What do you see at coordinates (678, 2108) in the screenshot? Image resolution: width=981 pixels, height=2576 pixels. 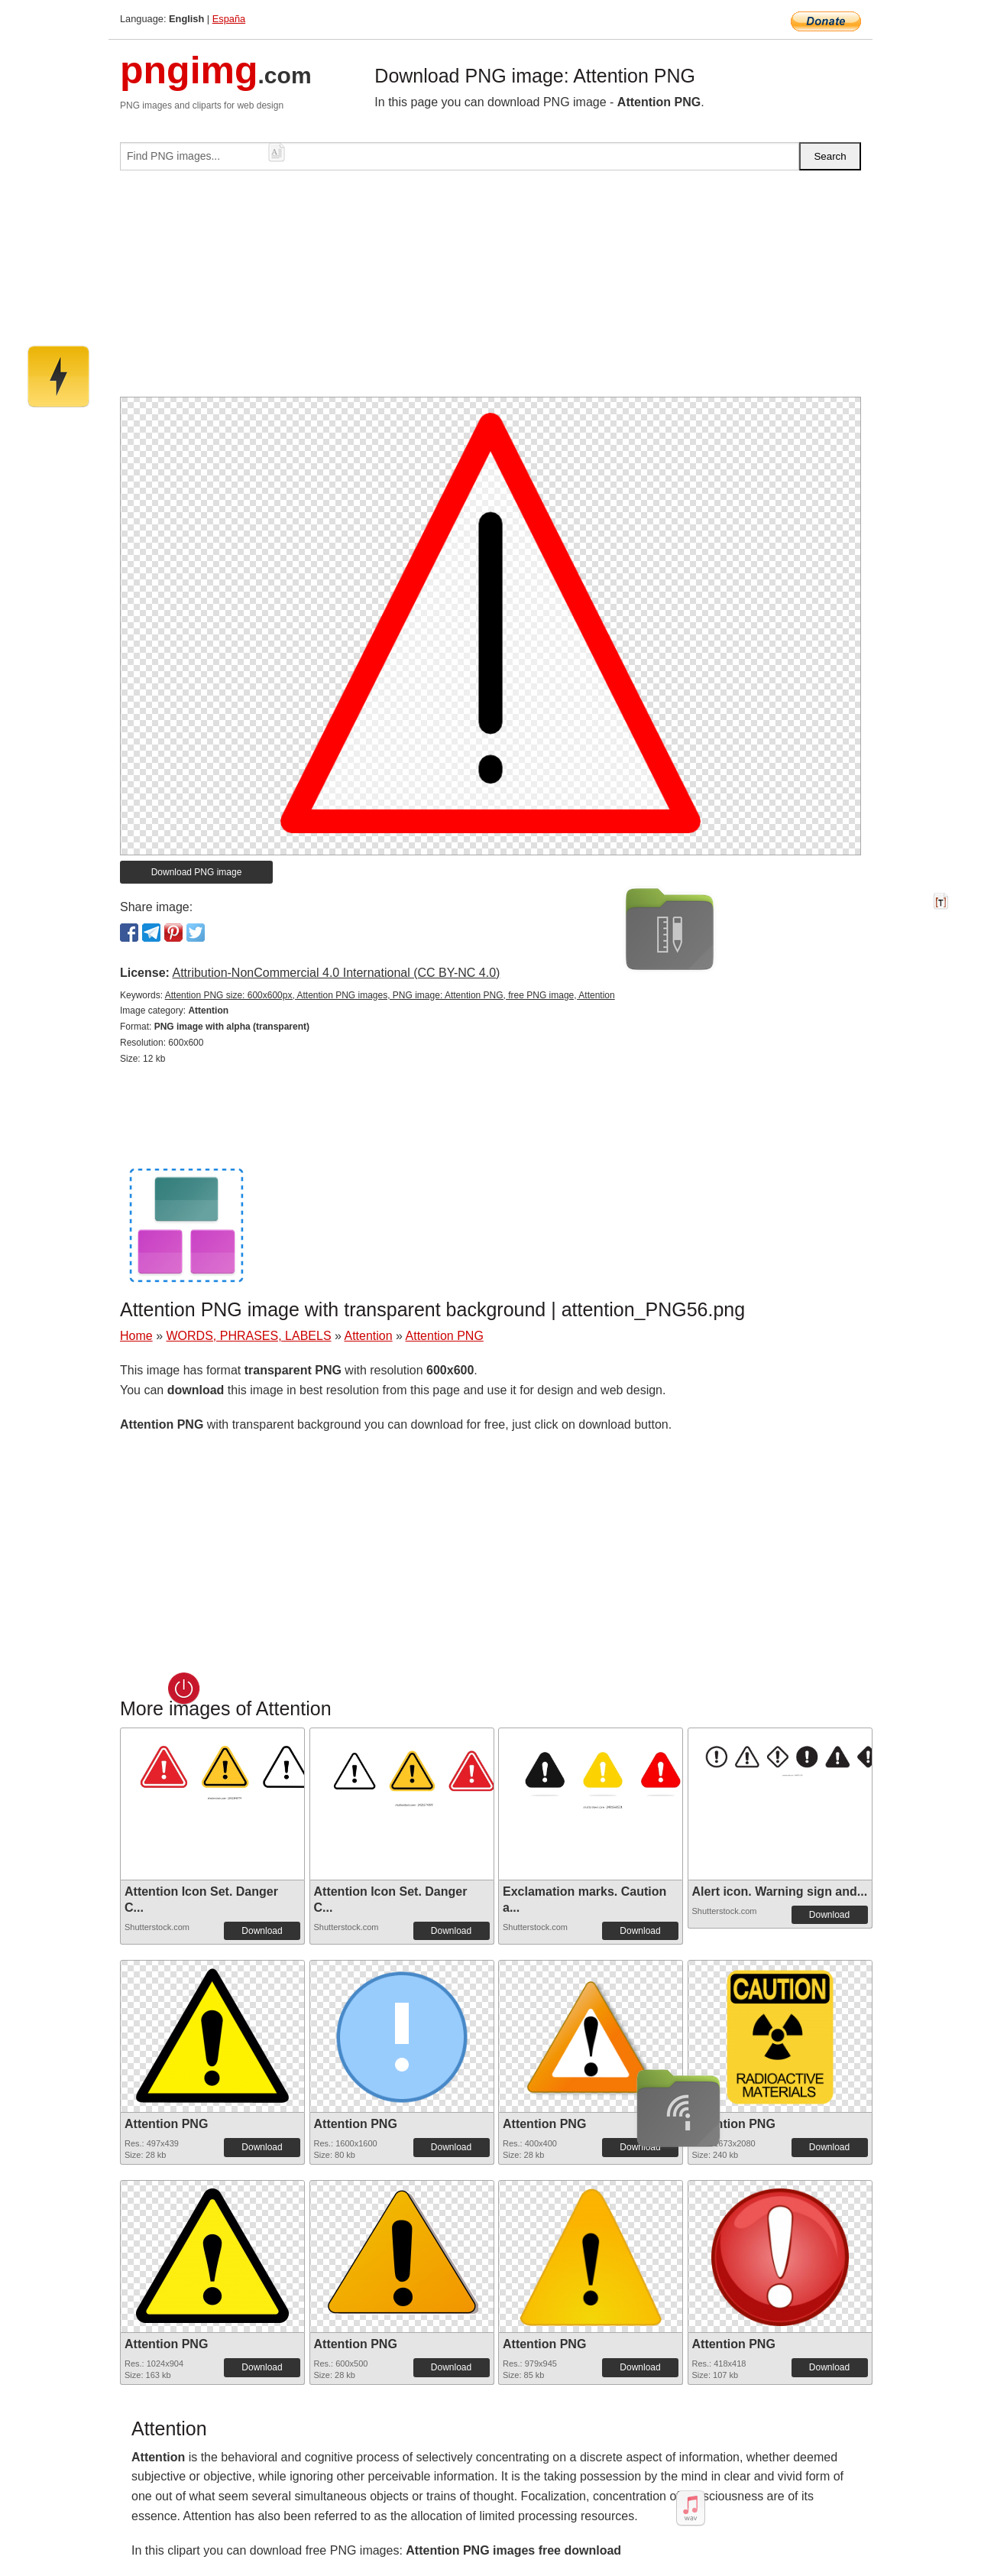 I see `open insync cloud sync folder` at bounding box center [678, 2108].